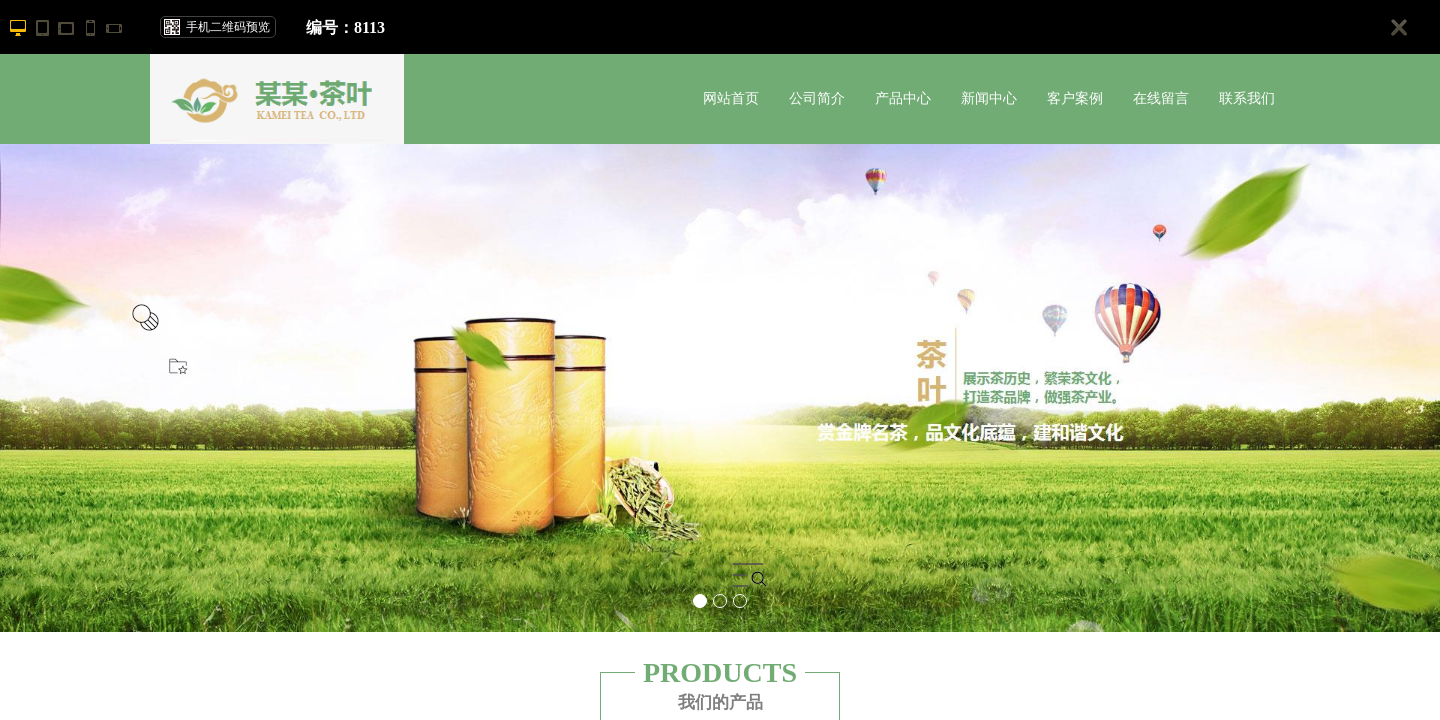 This screenshot has width=1440, height=720. What do you see at coordinates (178, 366) in the screenshot?
I see `access your starred or favorite folders` at bounding box center [178, 366].